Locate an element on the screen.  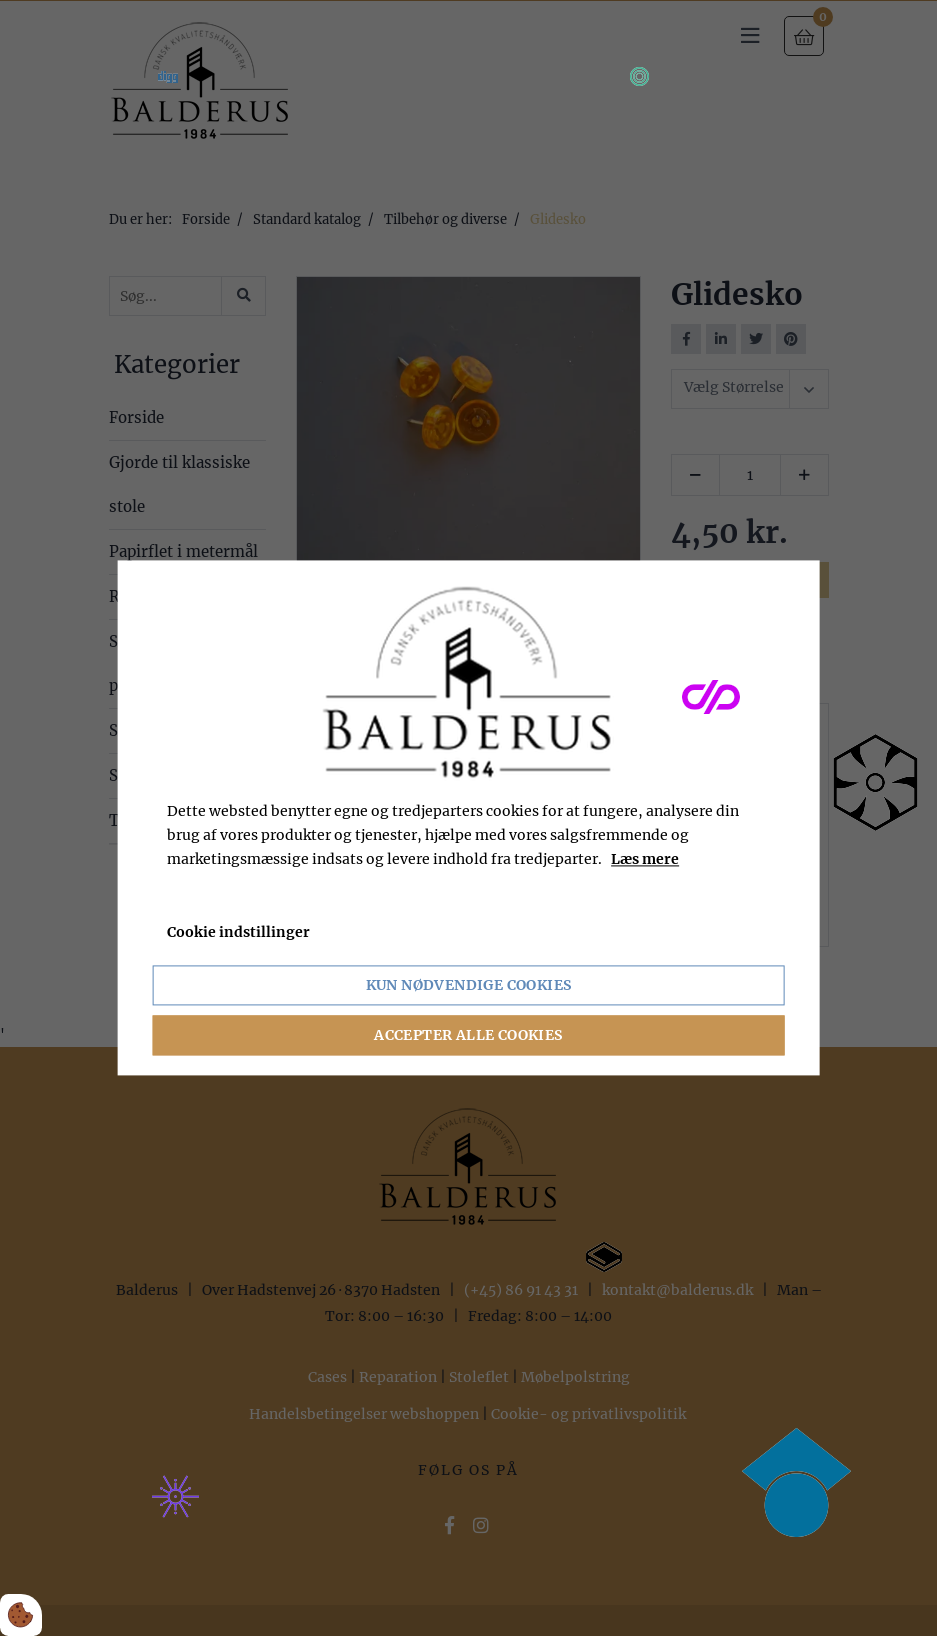
tokio async runtime for rust logo is located at coordinates (175, 1496).